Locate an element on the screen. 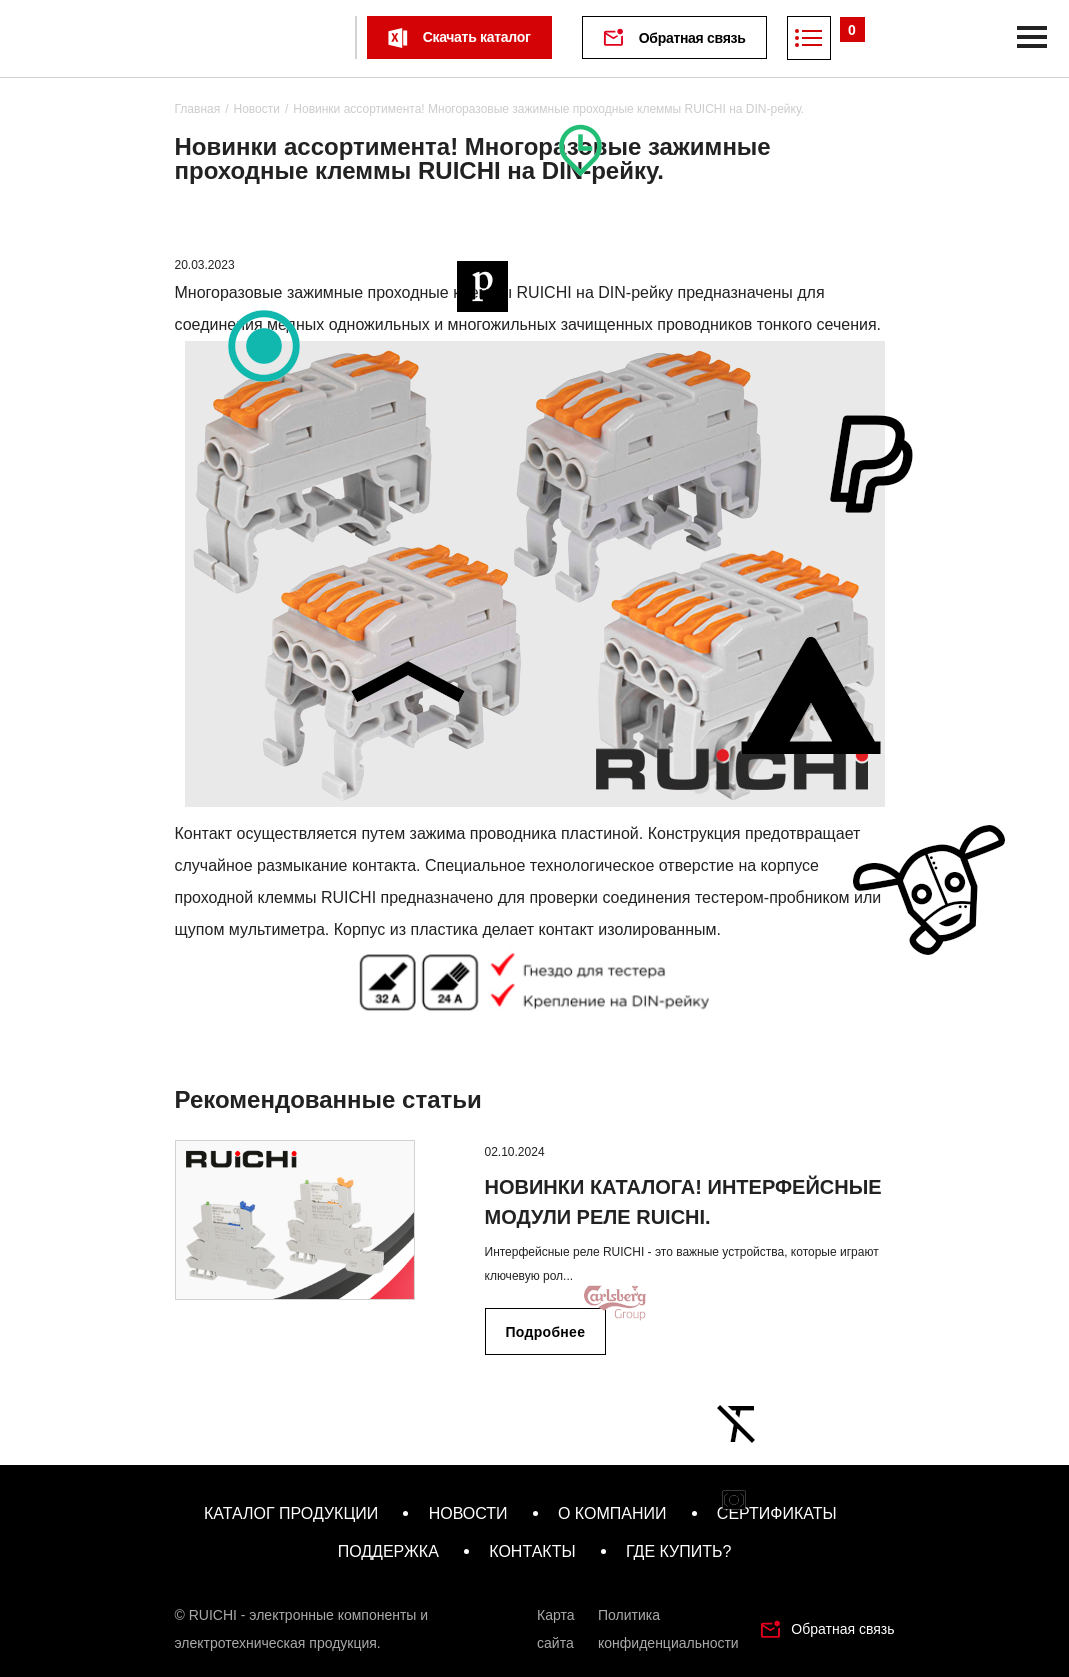 This screenshot has height=1677, width=1069. clear text formatting is located at coordinates (736, 1424).